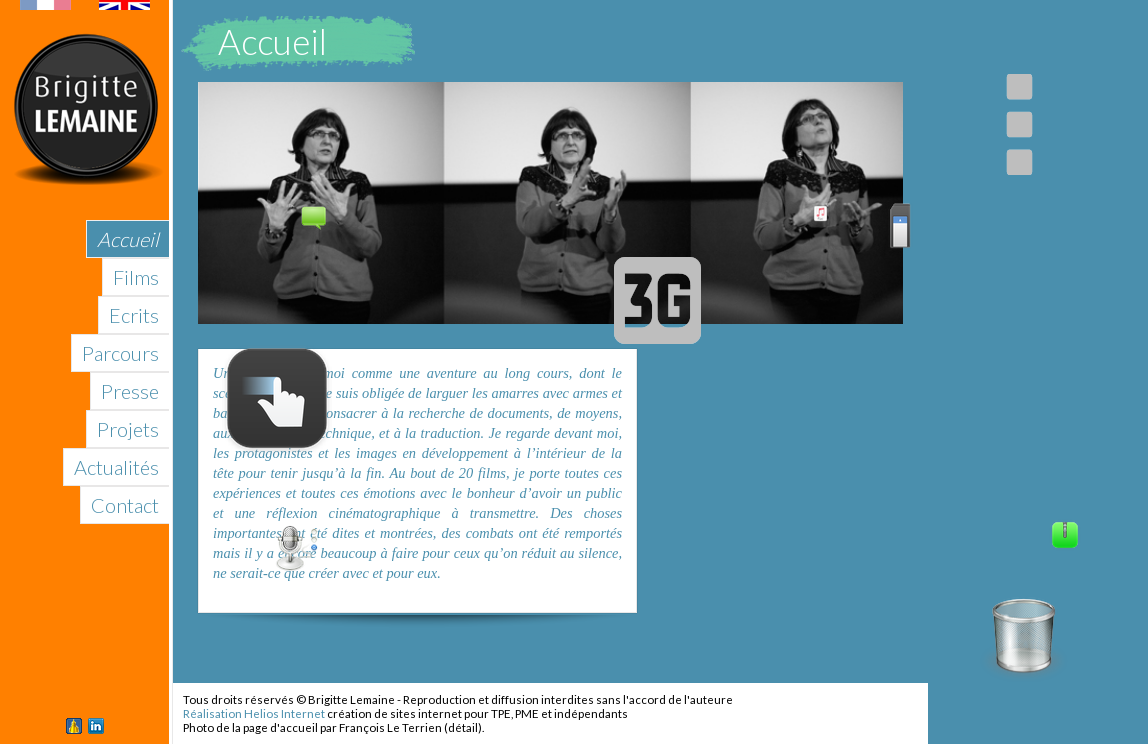 The width and height of the screenshot is (1148, 744). What do you see at coordinates (900, 226) in the screenshot?
I see `access memory stick or removable storage` at bounding box center [900, 226].